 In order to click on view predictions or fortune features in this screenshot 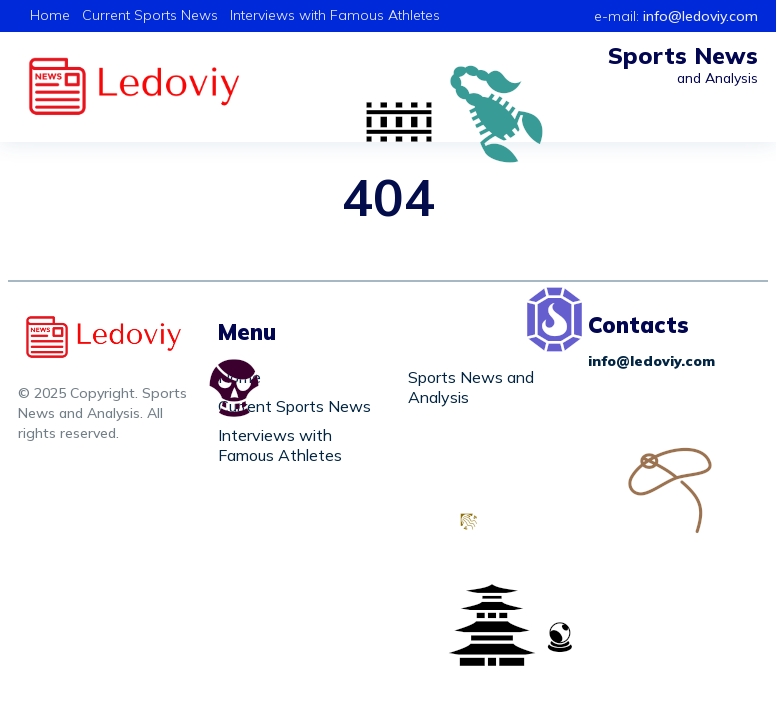, I will do `click(560, 637)`.